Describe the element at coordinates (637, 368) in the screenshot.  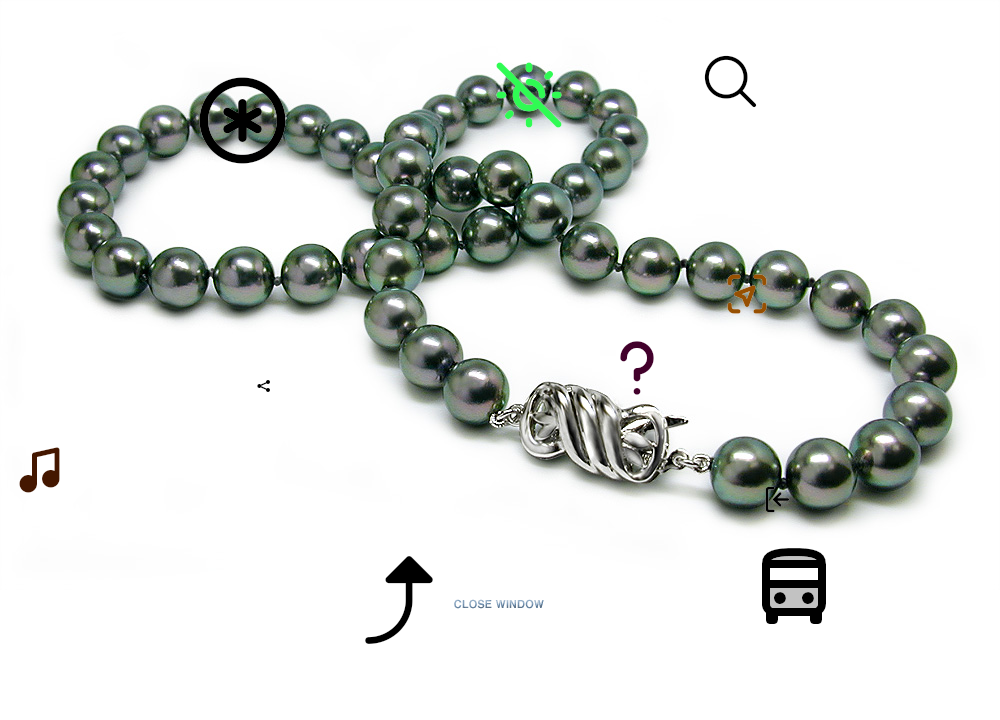
I see `access help or support` at that location.